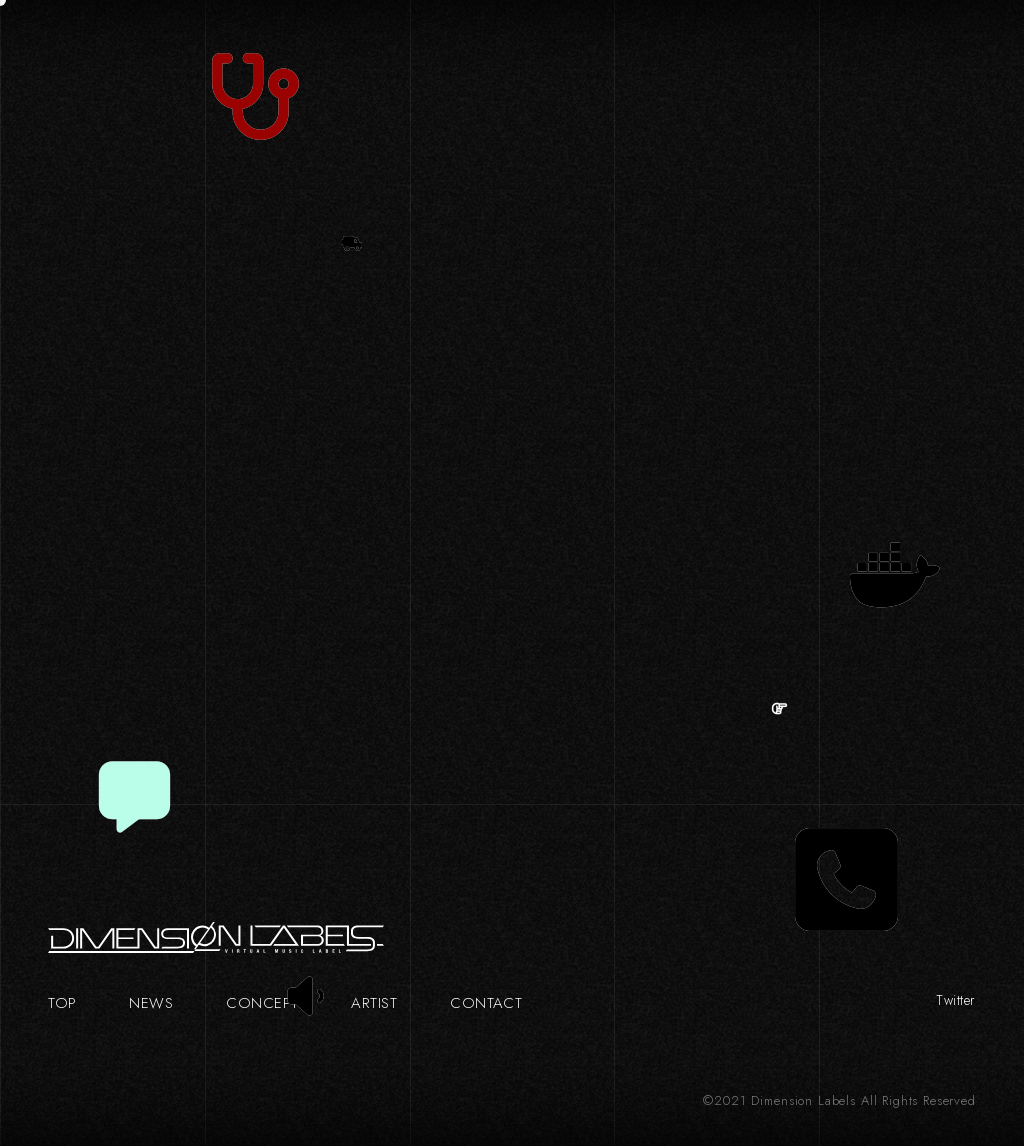 The width and height of the screenshot is (1024, 1146). What do you see at coordinates (895, 575) in the screenshot?
I see `docker container management` at bounding box center [895, 575].